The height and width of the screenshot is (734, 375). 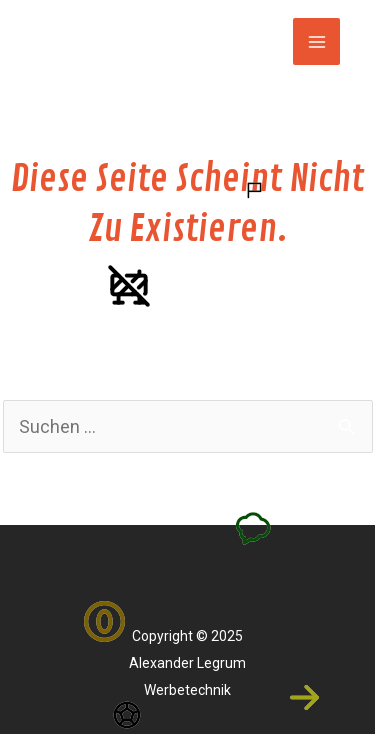 I want to click on disable road barrier or construction zone, so click(x=129, y=286).